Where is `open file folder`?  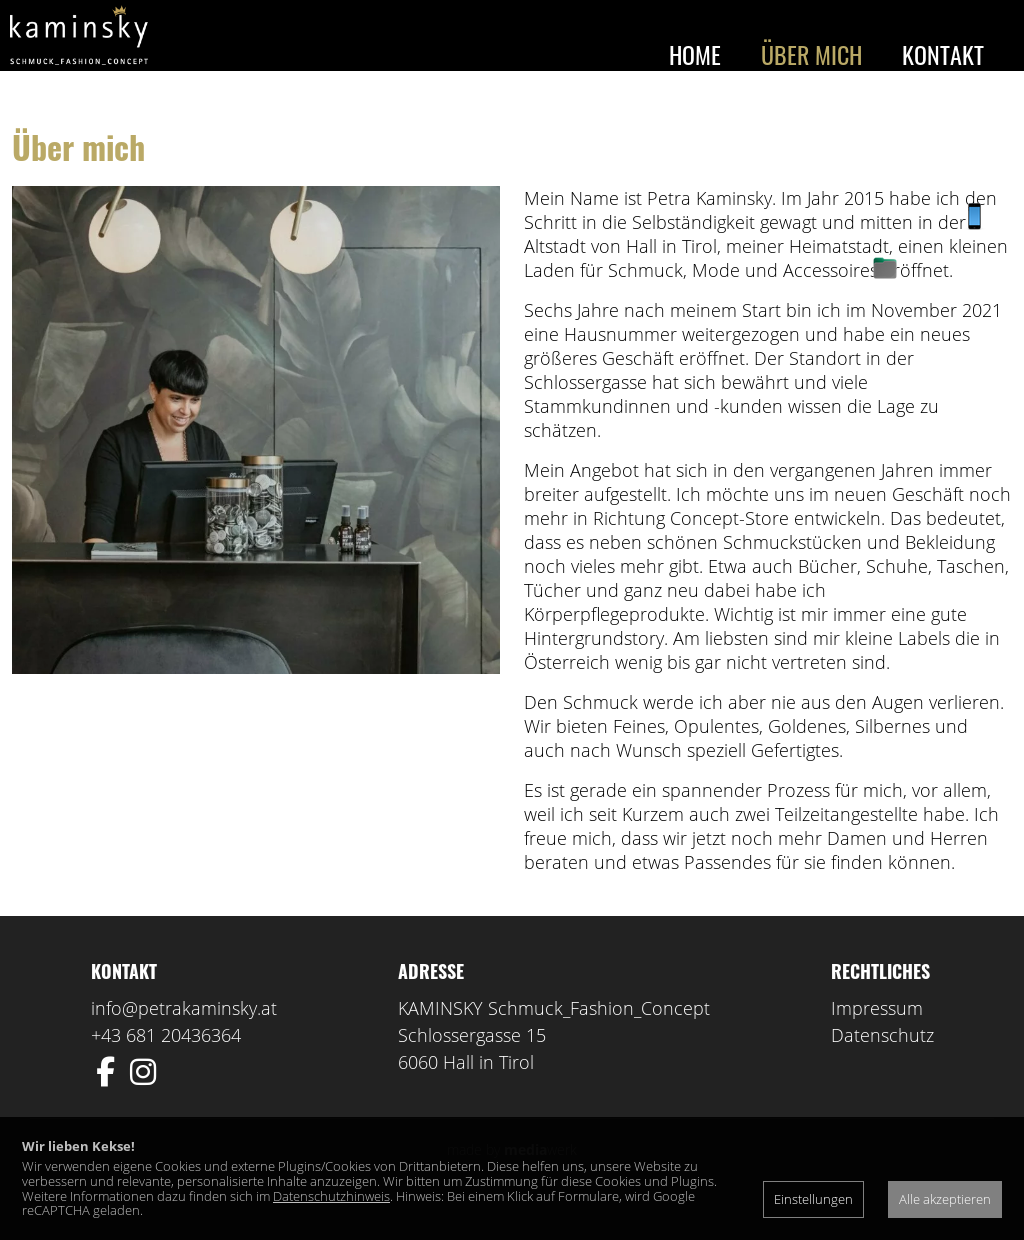 open file folder is located at coordinates (885, 268).